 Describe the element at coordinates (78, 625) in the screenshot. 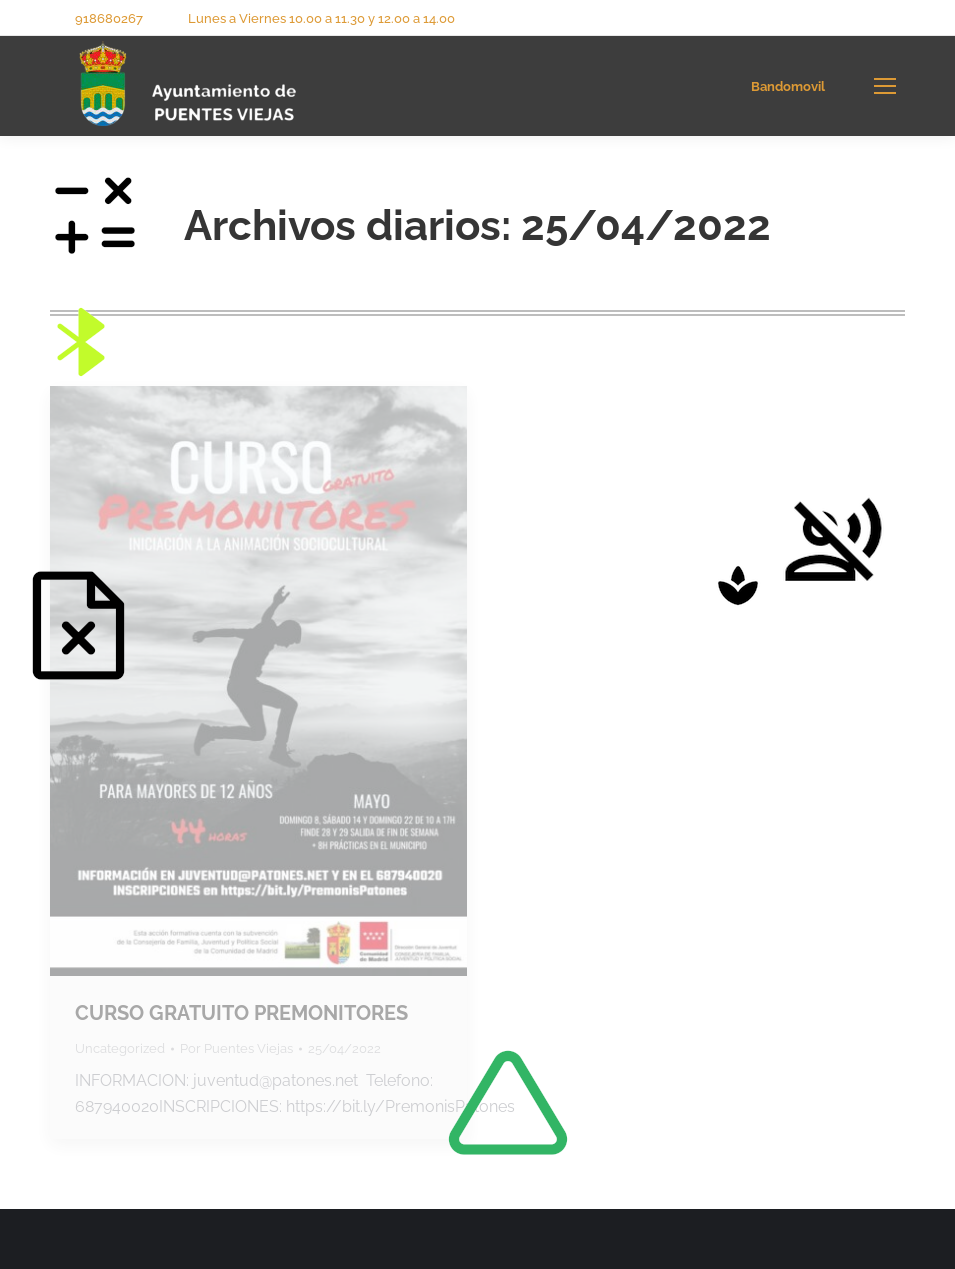

I see `delete or remove a file` at that location.